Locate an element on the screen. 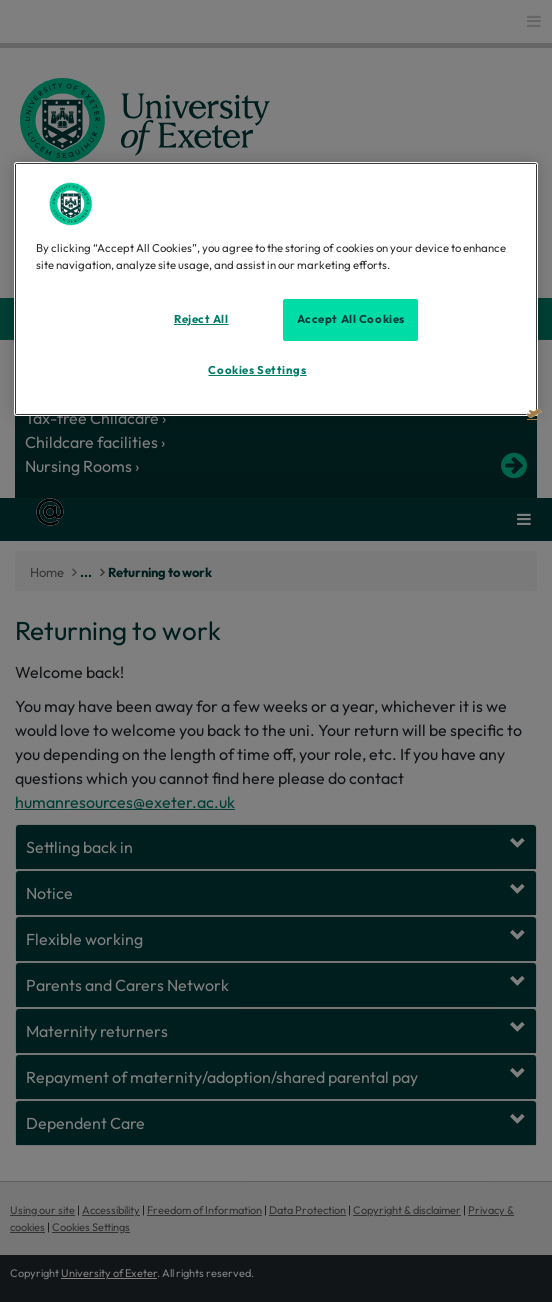 The width and height of the screenshot is (552, 1302). indicates flight departure status is located at coordinates (534, 414).